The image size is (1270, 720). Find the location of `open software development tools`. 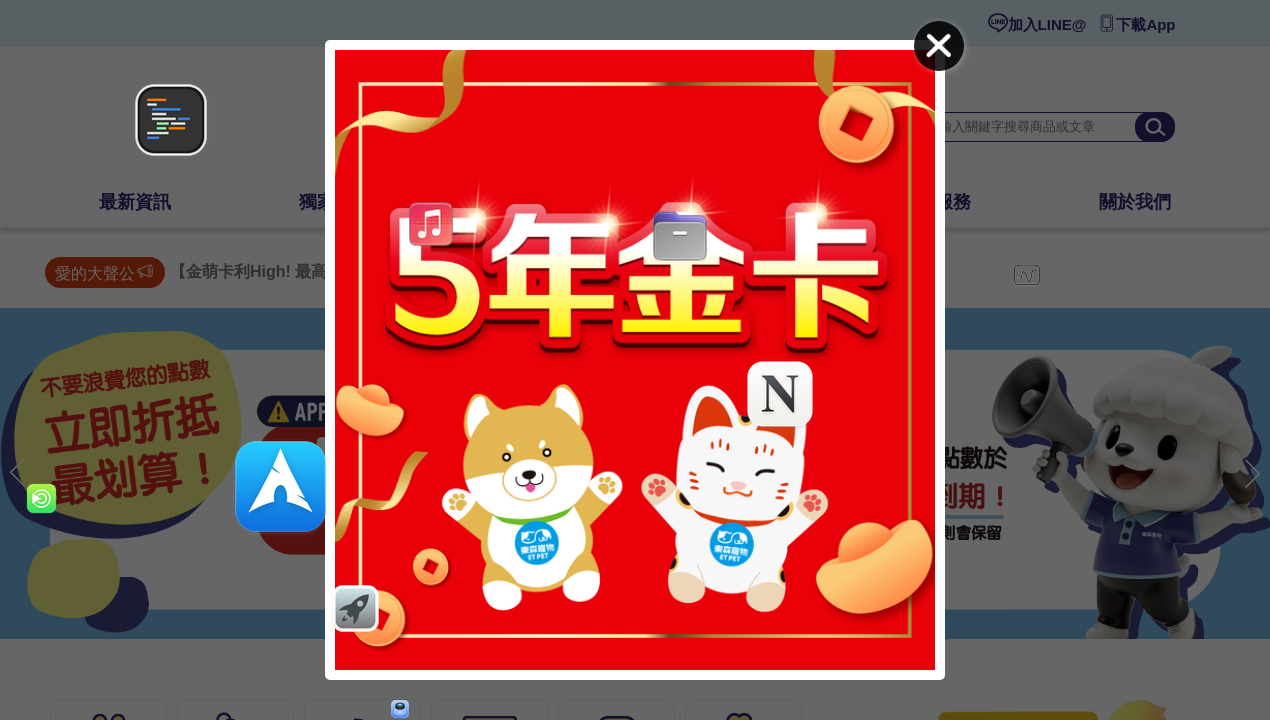

open software development tools is located at coordinates (171, 120).